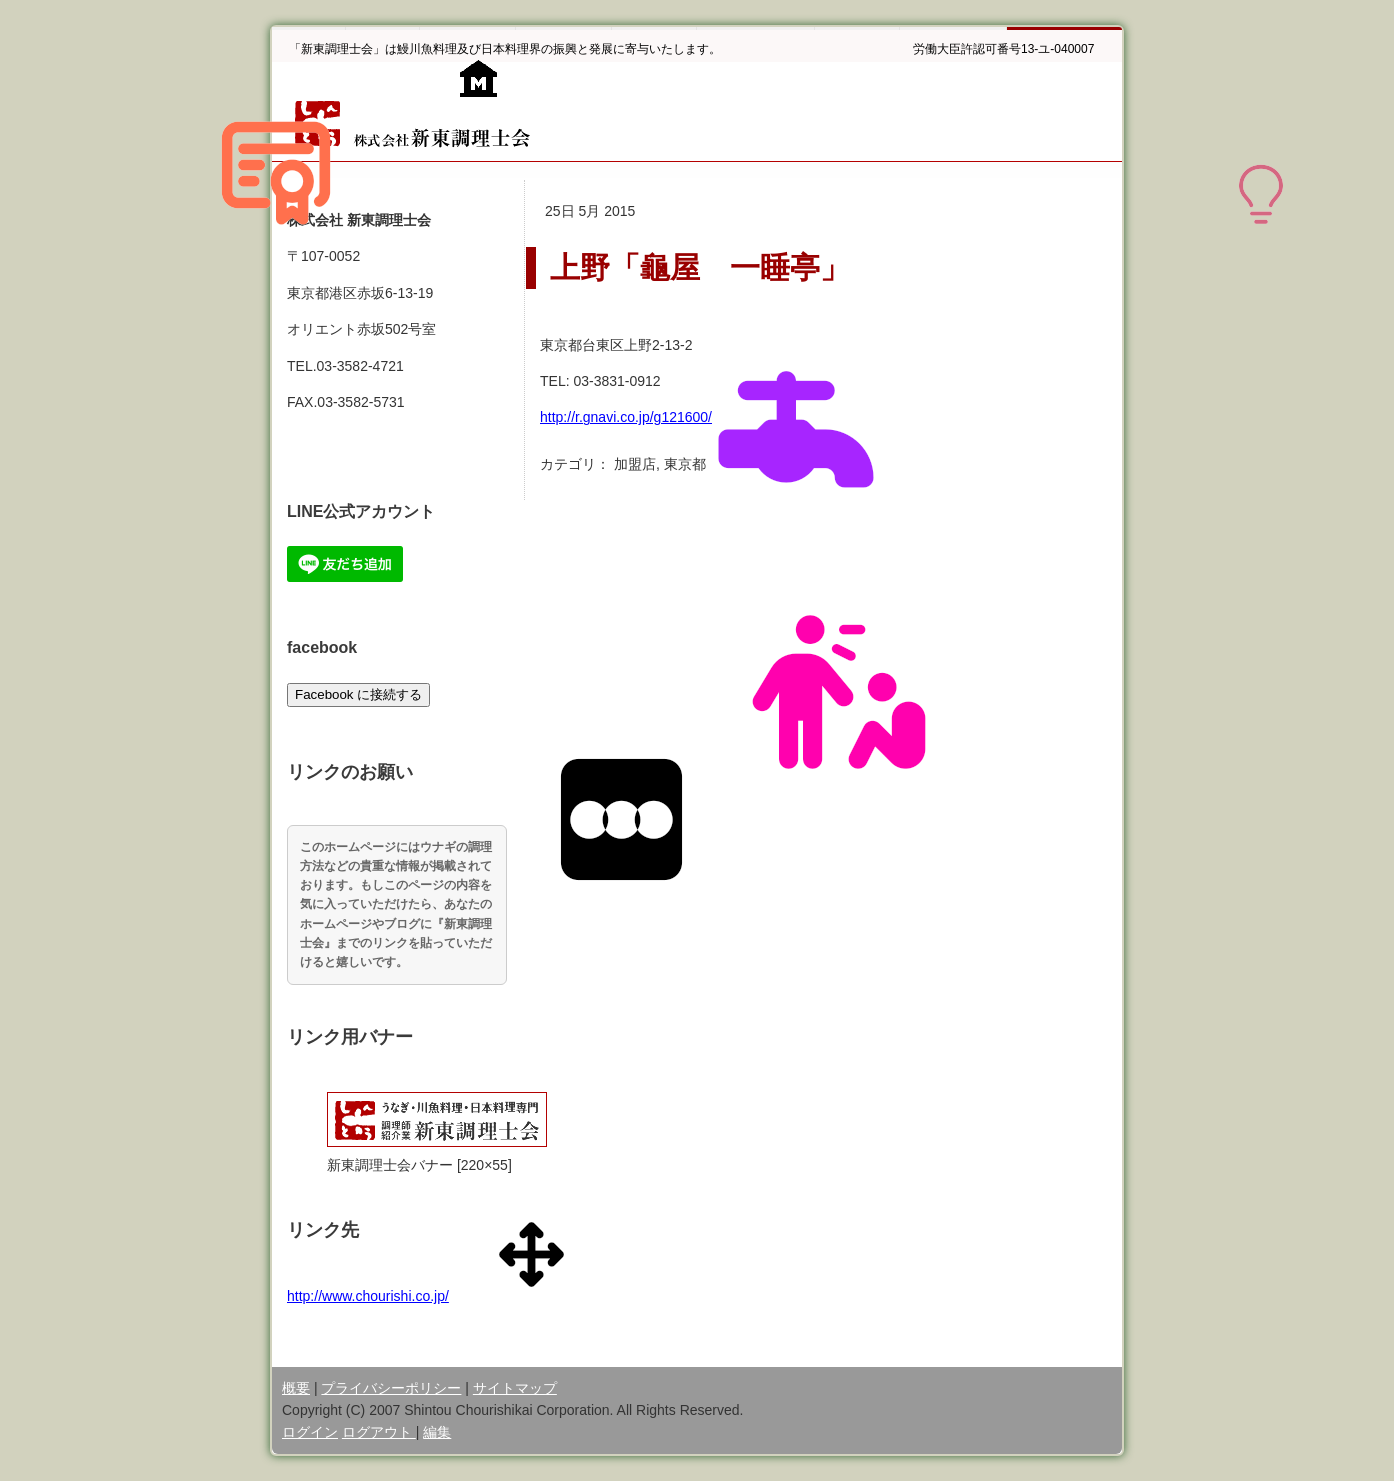  What do you see at coordinates (621, 819) in the screenshot?
I see `open the Letterboxd app` at bounding box center [621, 819].